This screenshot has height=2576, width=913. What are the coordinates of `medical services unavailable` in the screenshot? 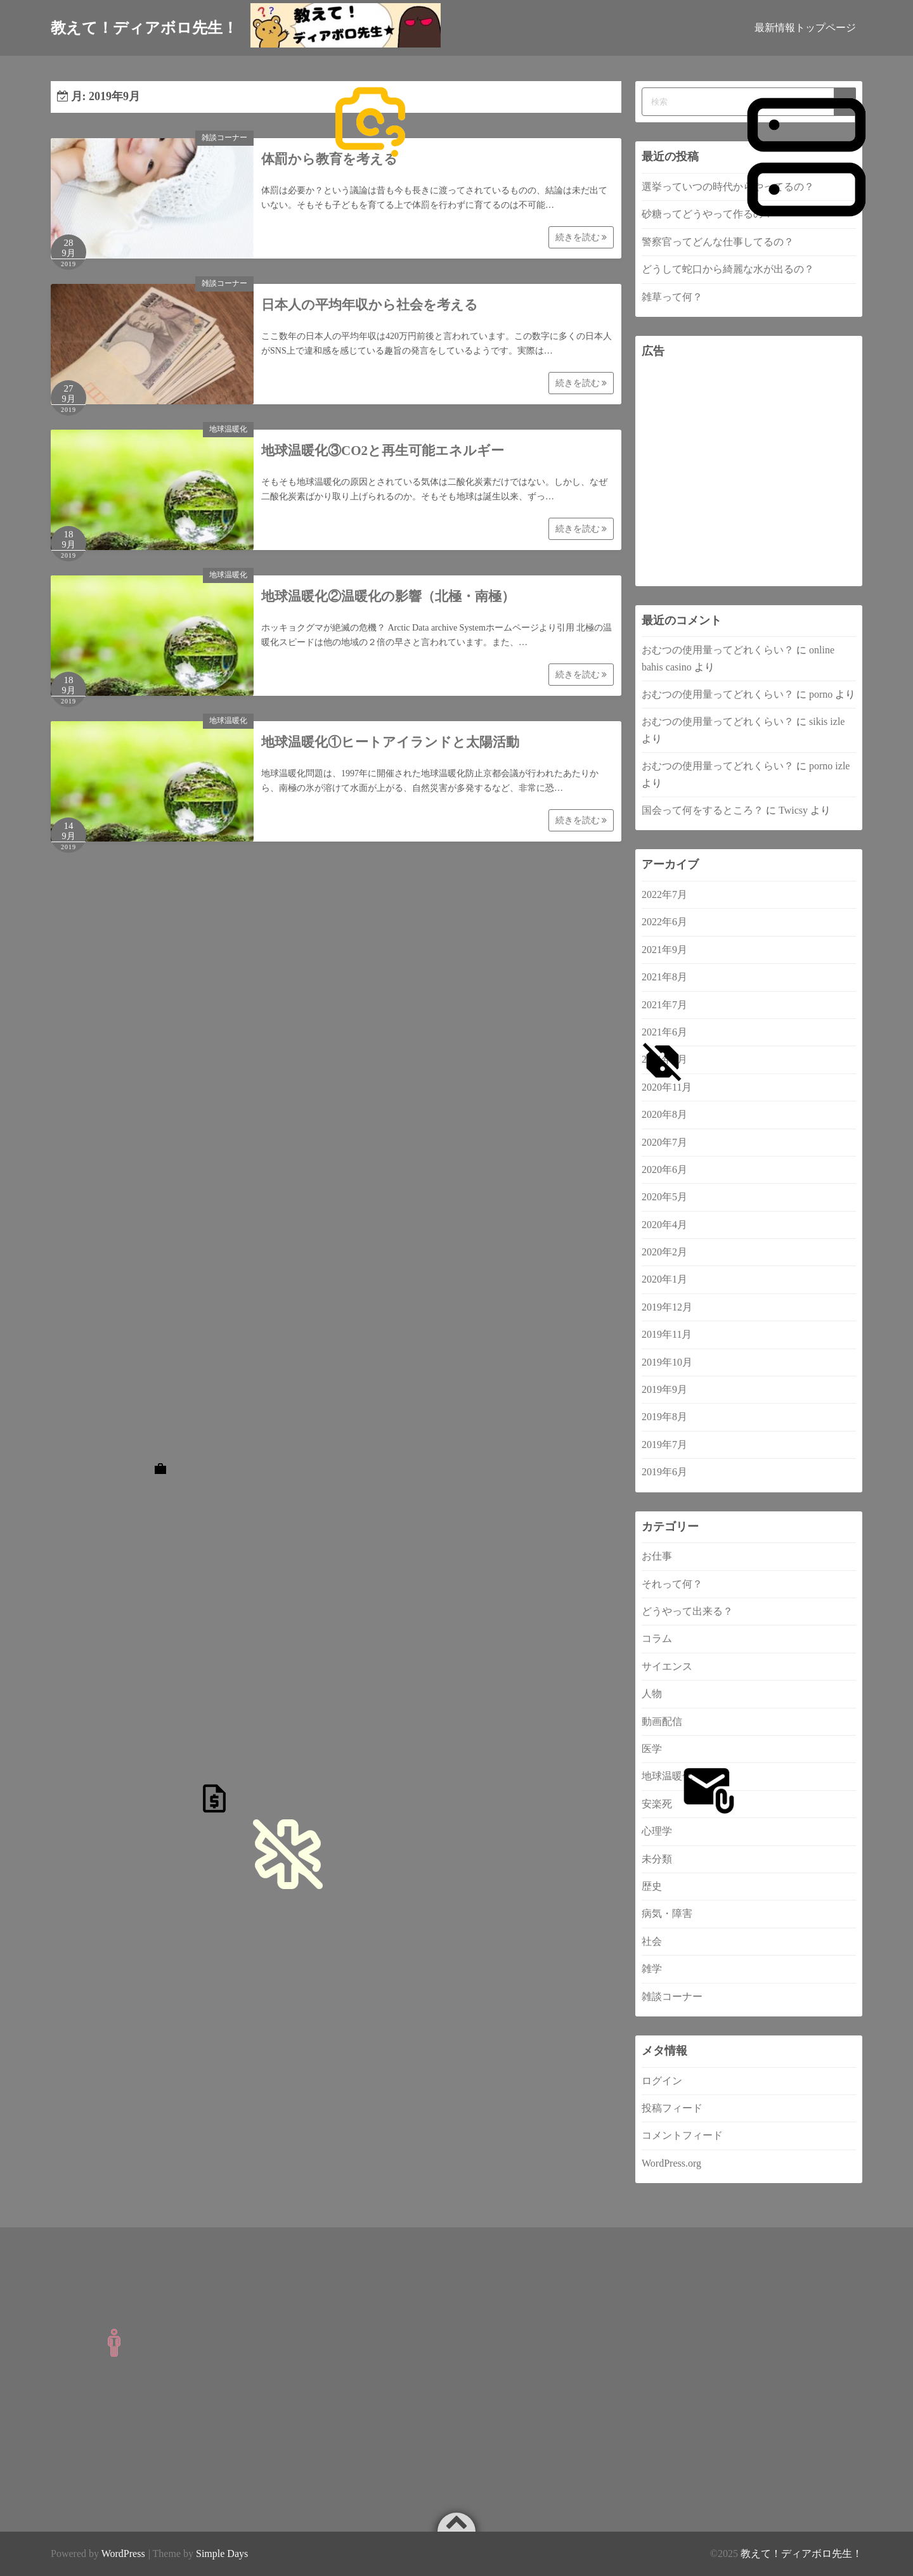 It's located at (288, 1854).